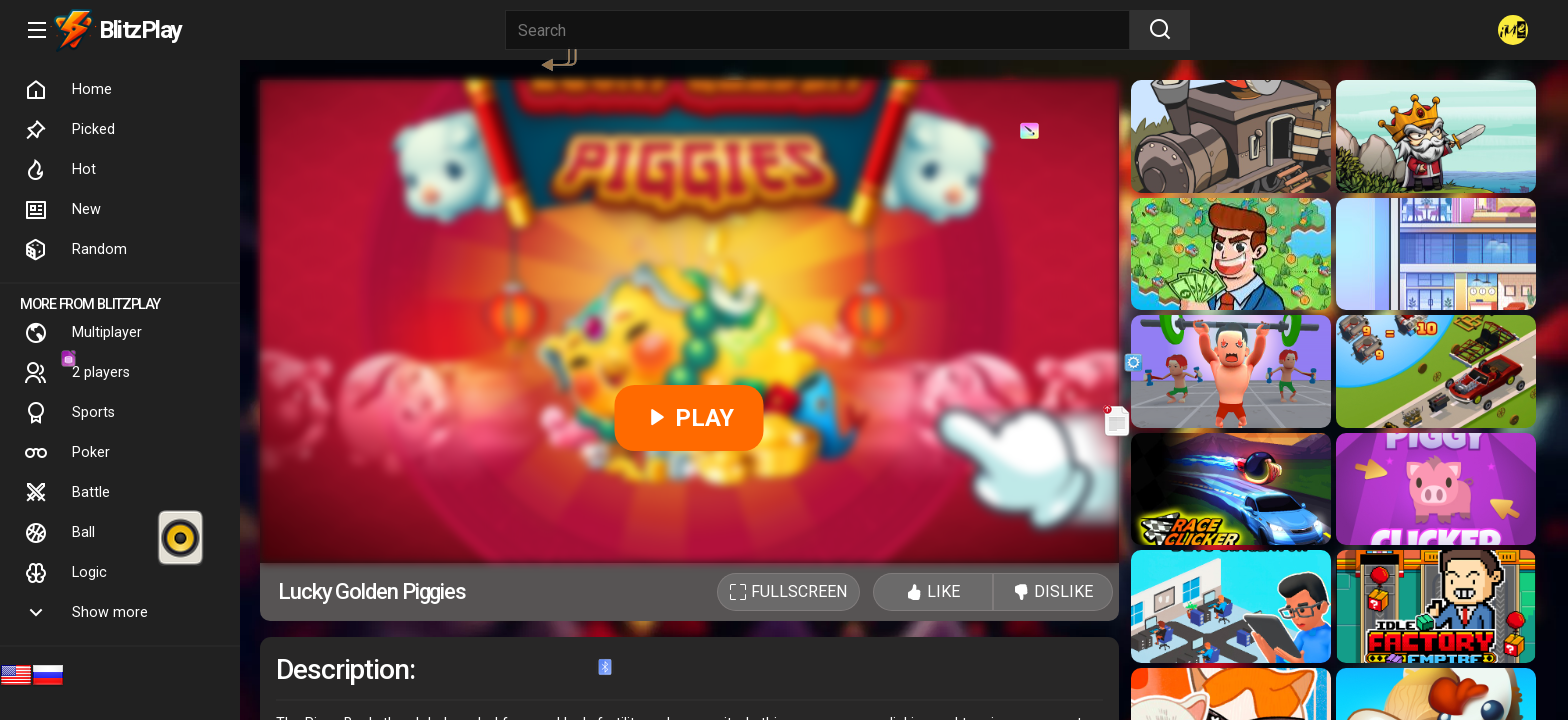 Image resolution: width=1568 pixels, height=720 pixels. What do you see at coordinates (605, 667) in the screenshot?
I see `indicates bluetooth is currently enabled and active` at bounding box center [605, 667].